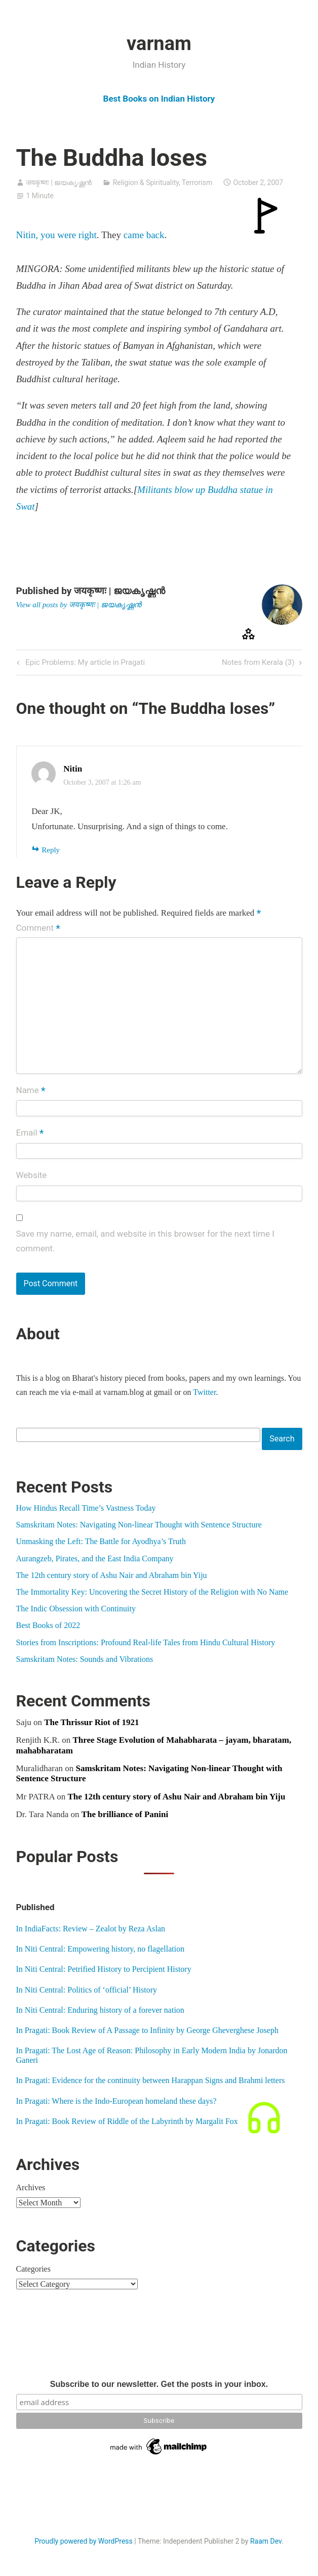 Image resolution: width=318 pixels, height=2576 pixels. Describe the element at coordinates (248, 634) in the screenshot. I see `view ratings or reviews` at that location.